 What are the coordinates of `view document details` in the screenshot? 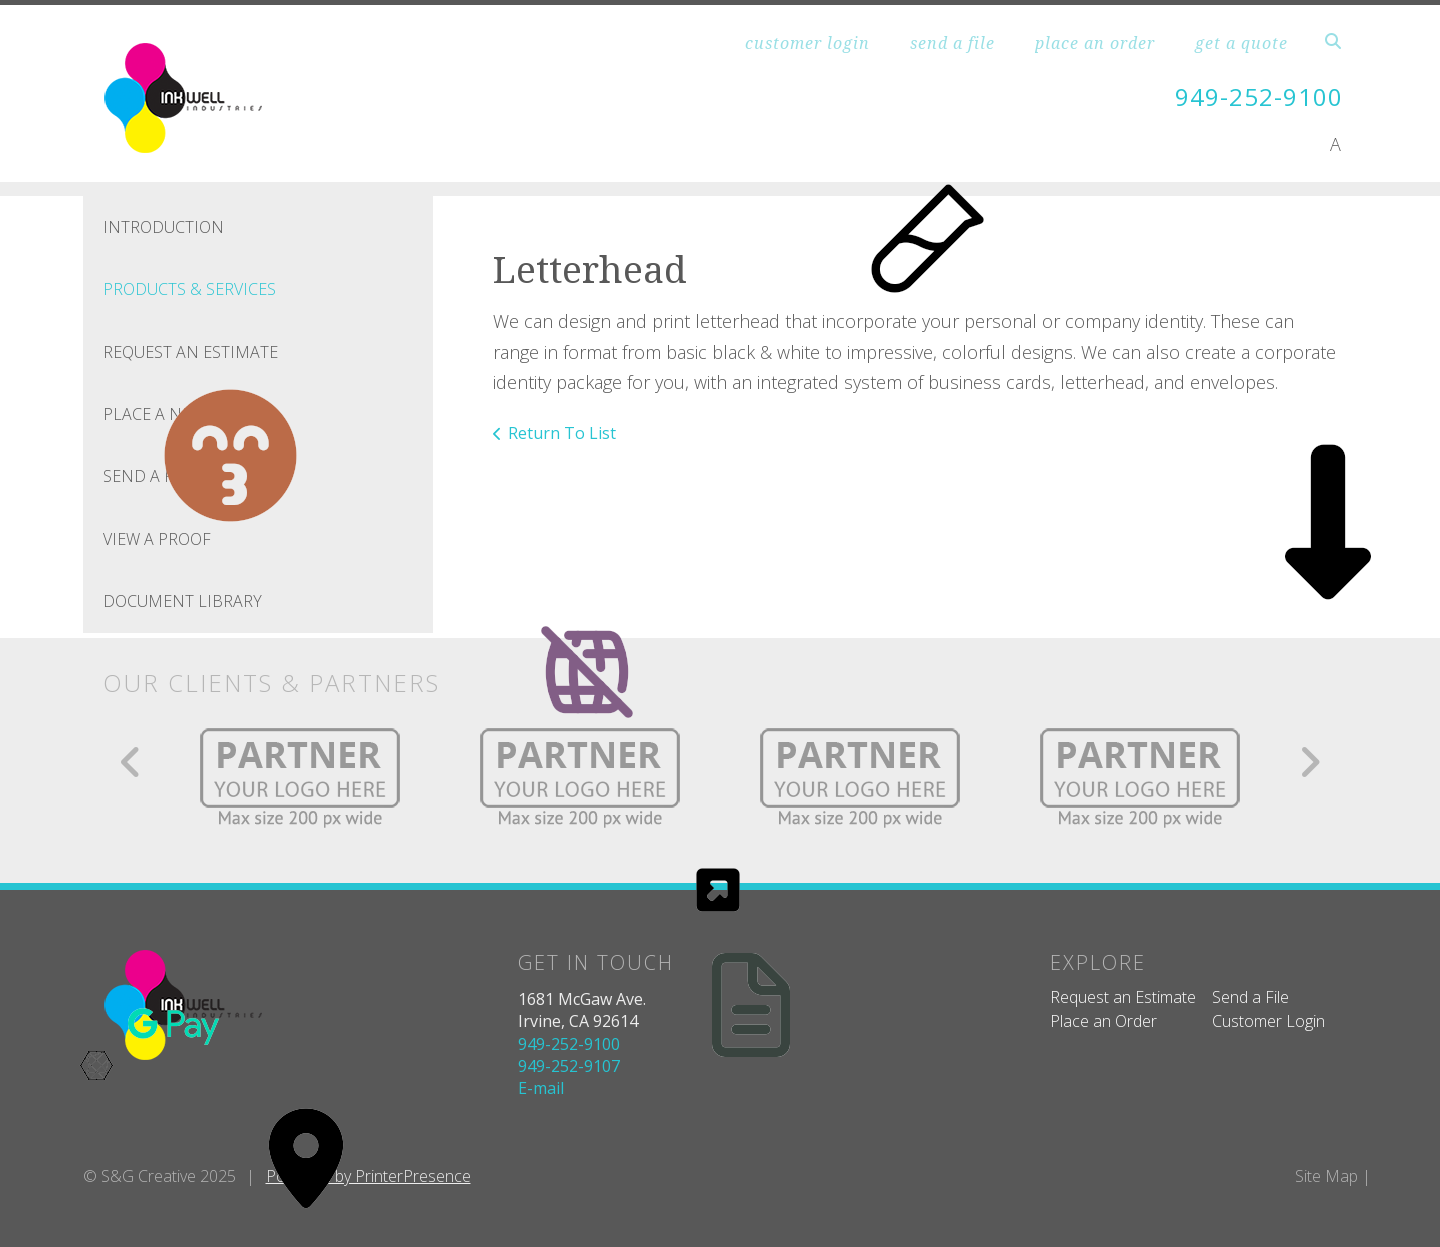 It's located at (751, 1005).